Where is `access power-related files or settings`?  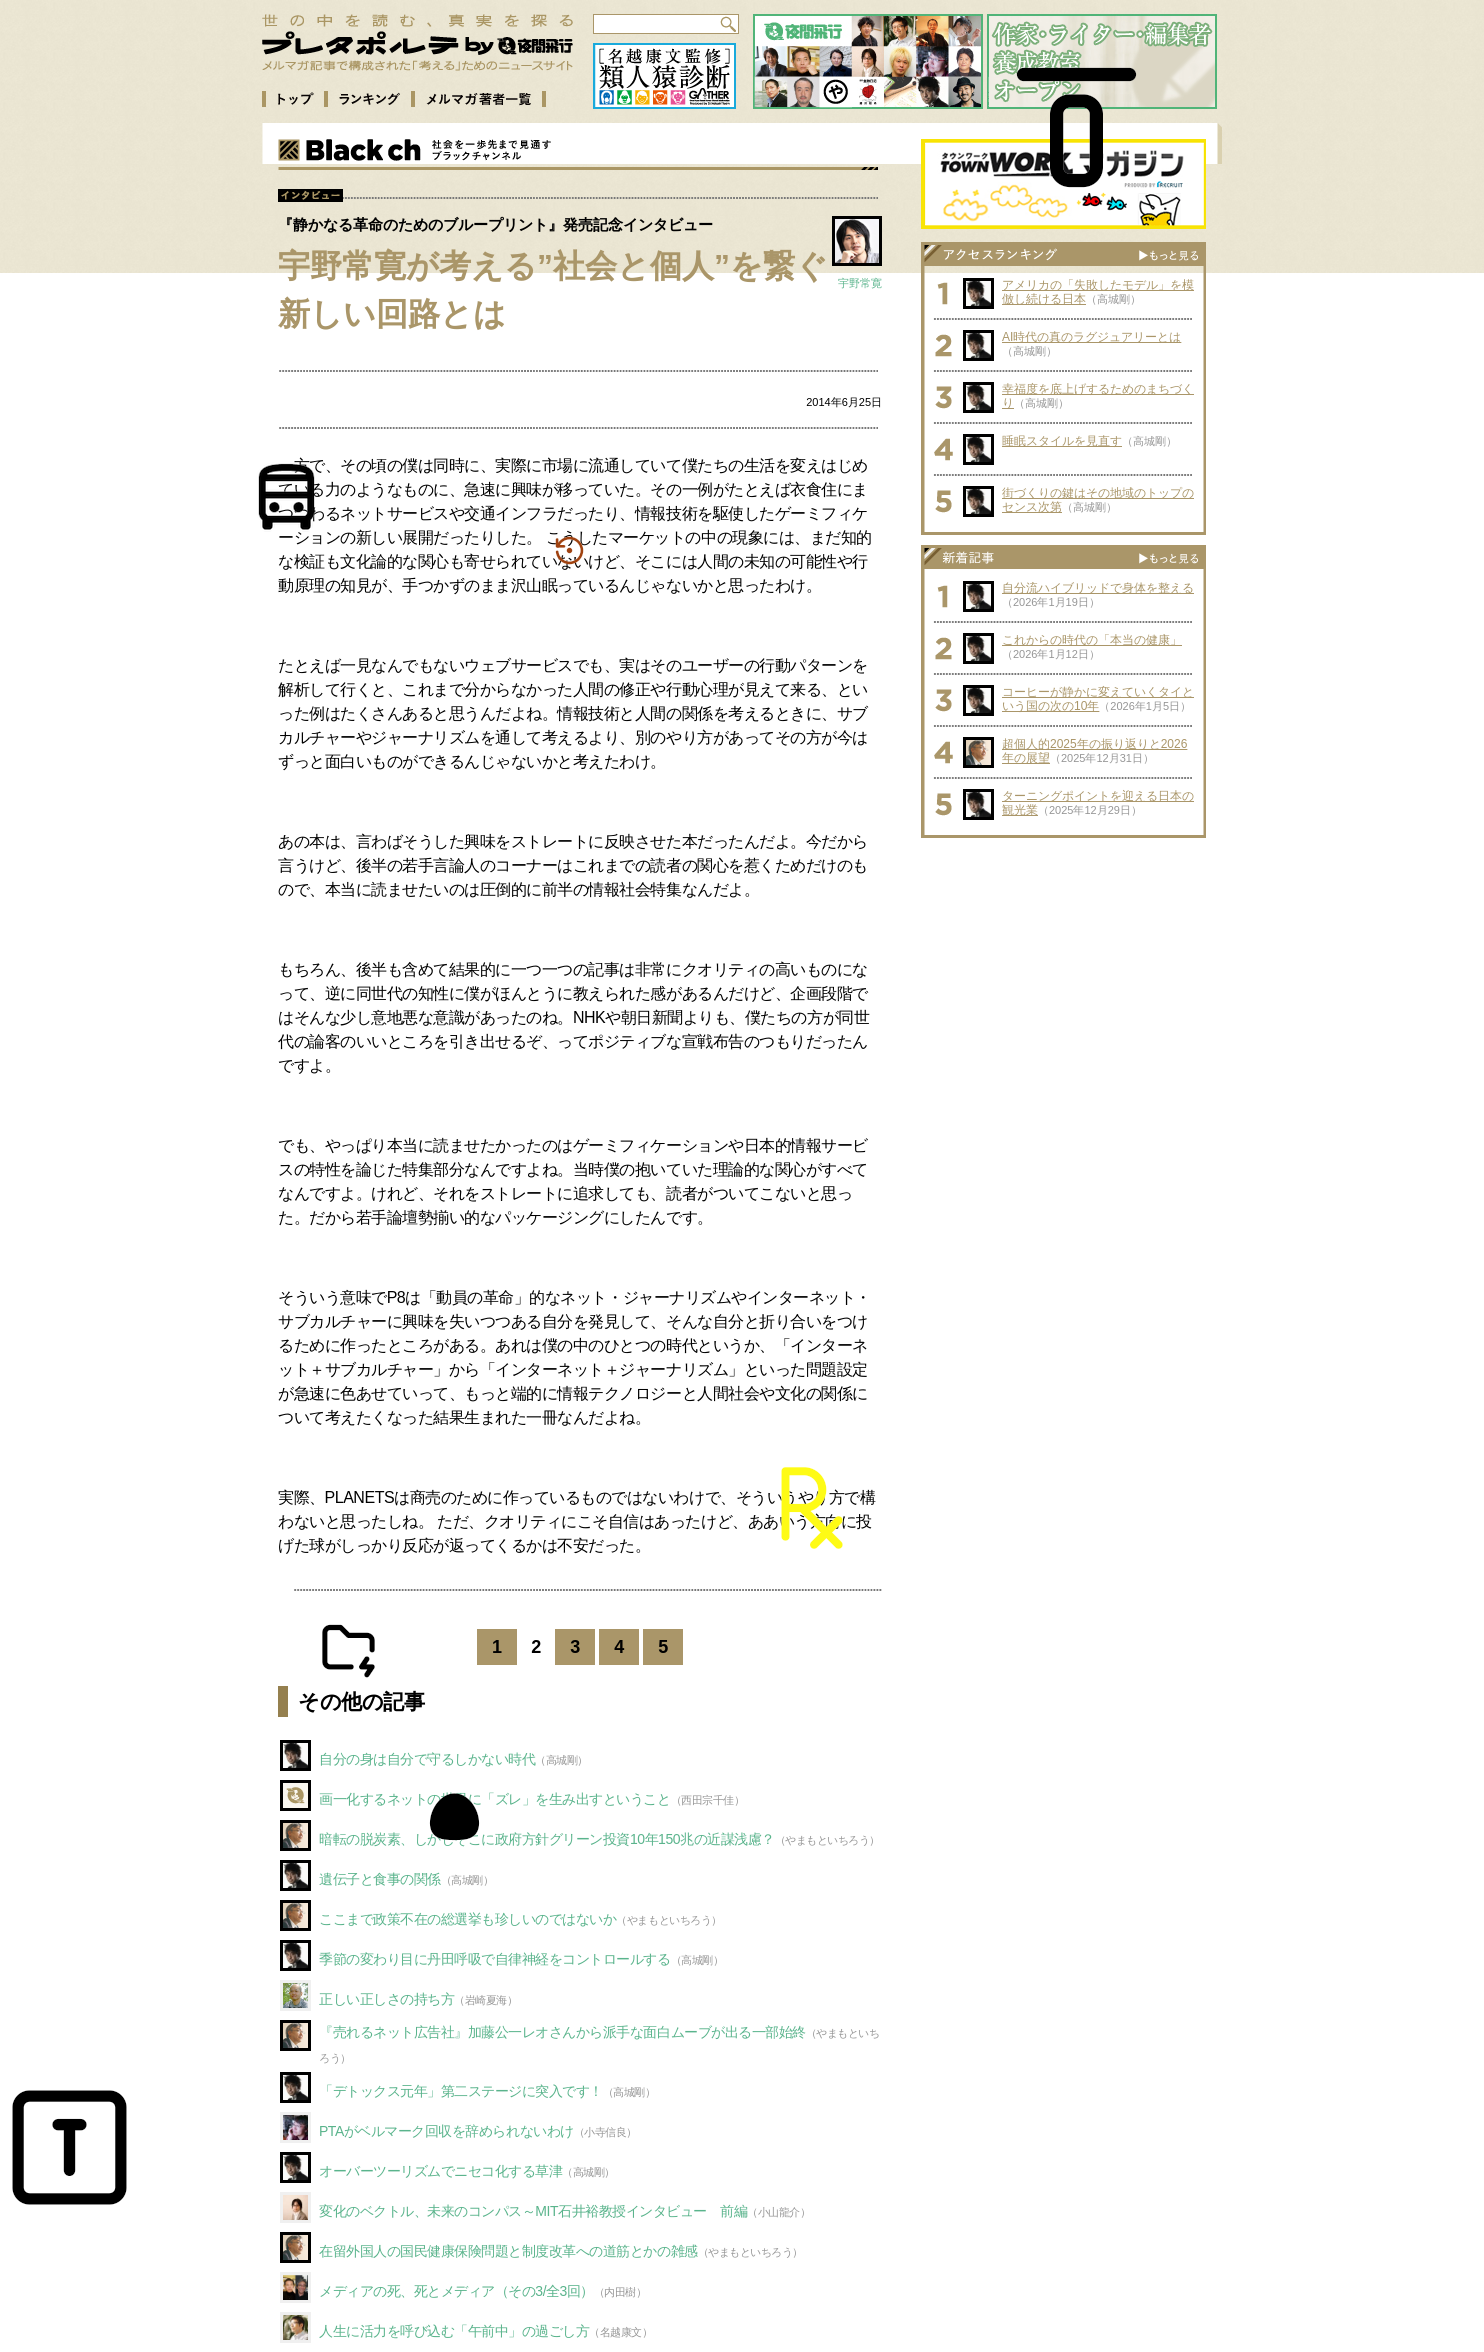
access power-related files or settings is located at coordinates (348, 1648).